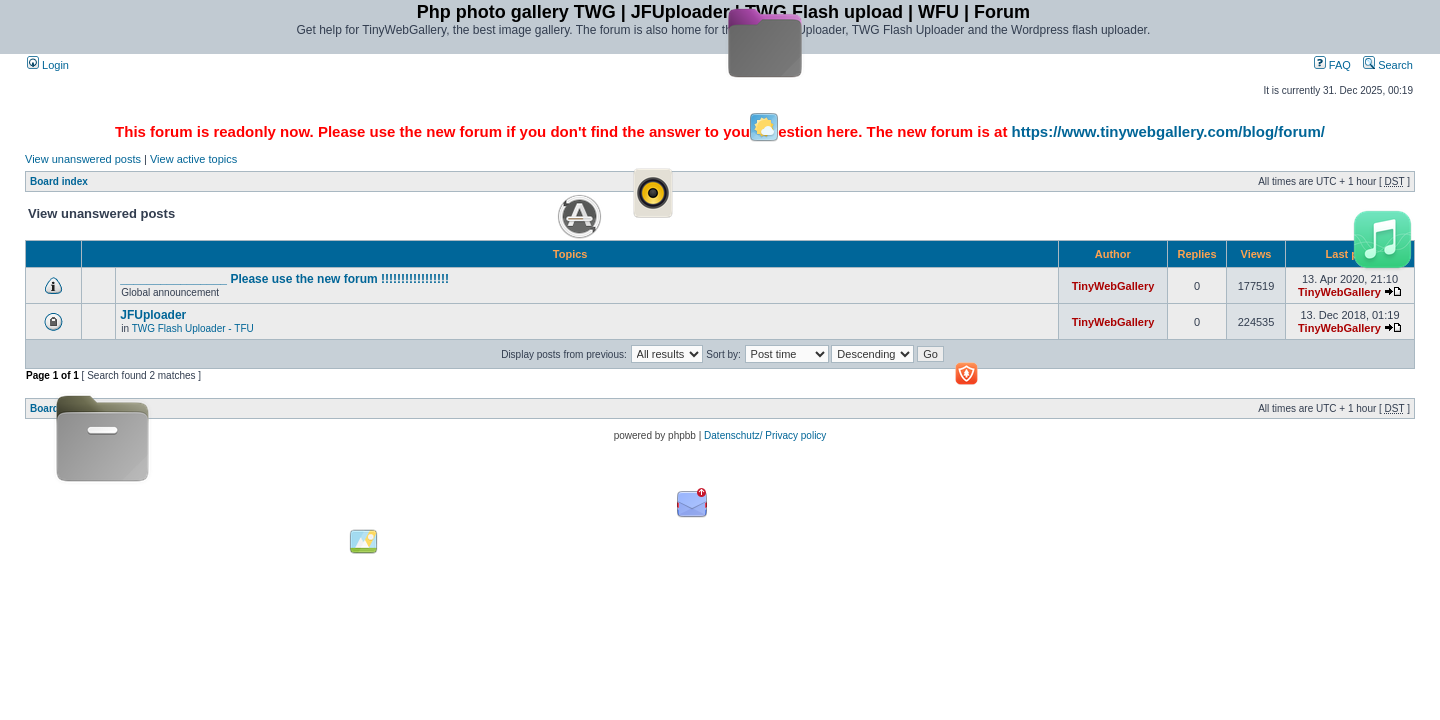  What do you see at coordinates (579, 216) in the screenshot?
I see `open the software update notifier app` at bounding box center [579, 216].